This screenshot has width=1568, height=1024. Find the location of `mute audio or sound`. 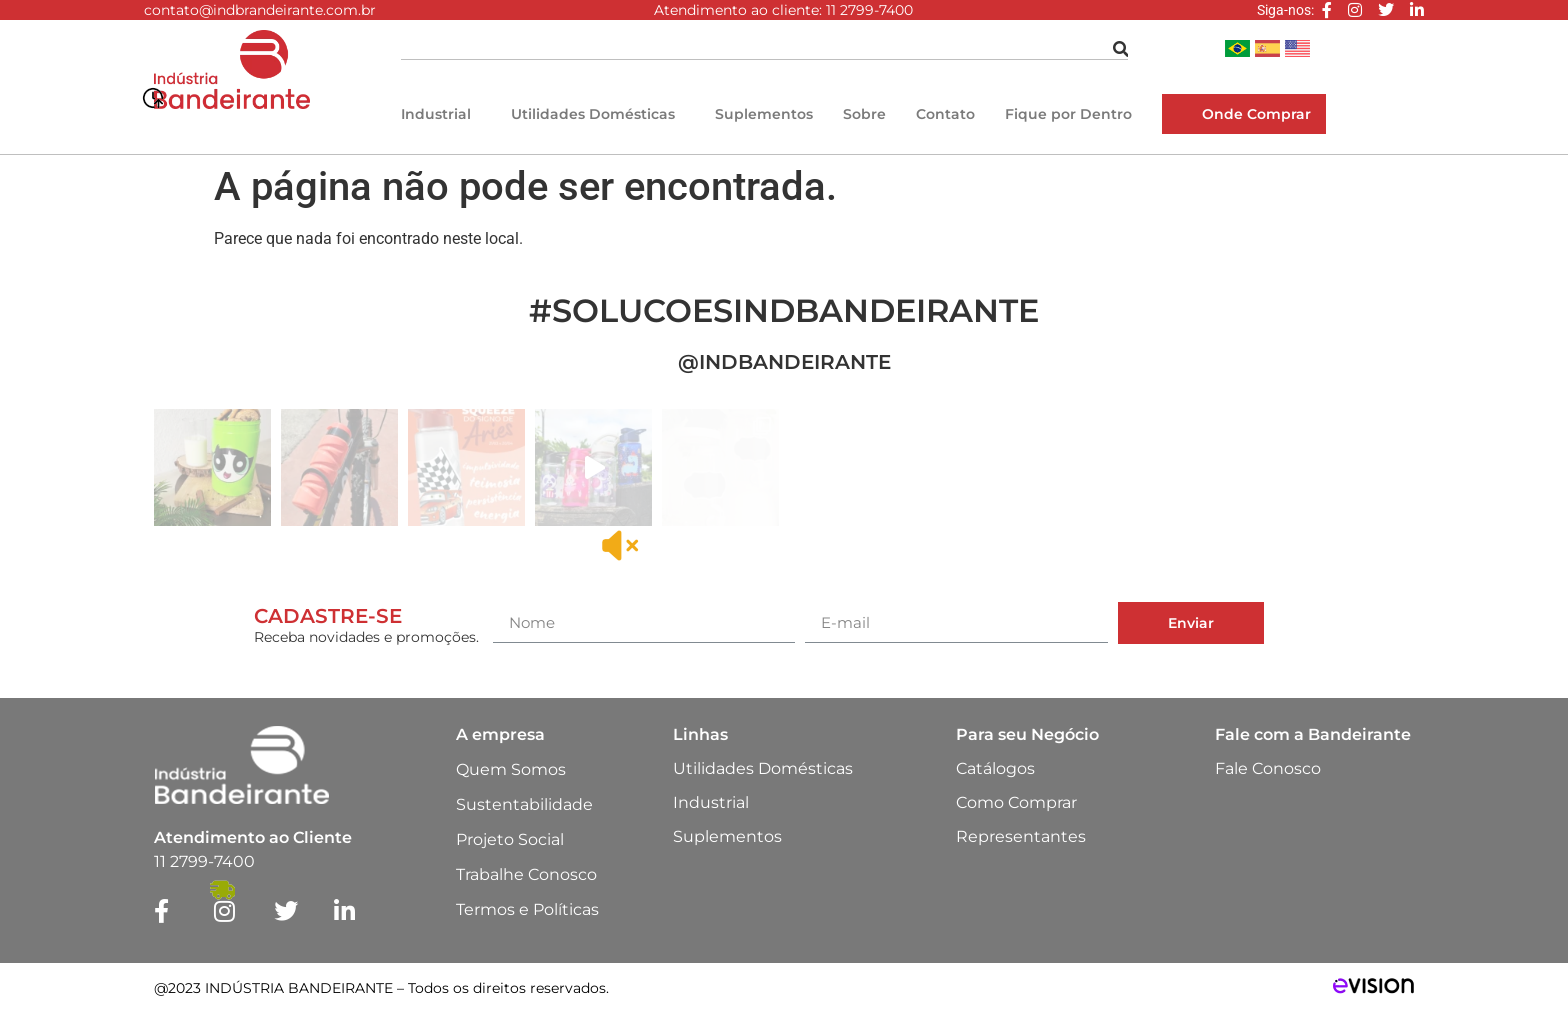

mute audio or sound is located at coordinates (621, 545).